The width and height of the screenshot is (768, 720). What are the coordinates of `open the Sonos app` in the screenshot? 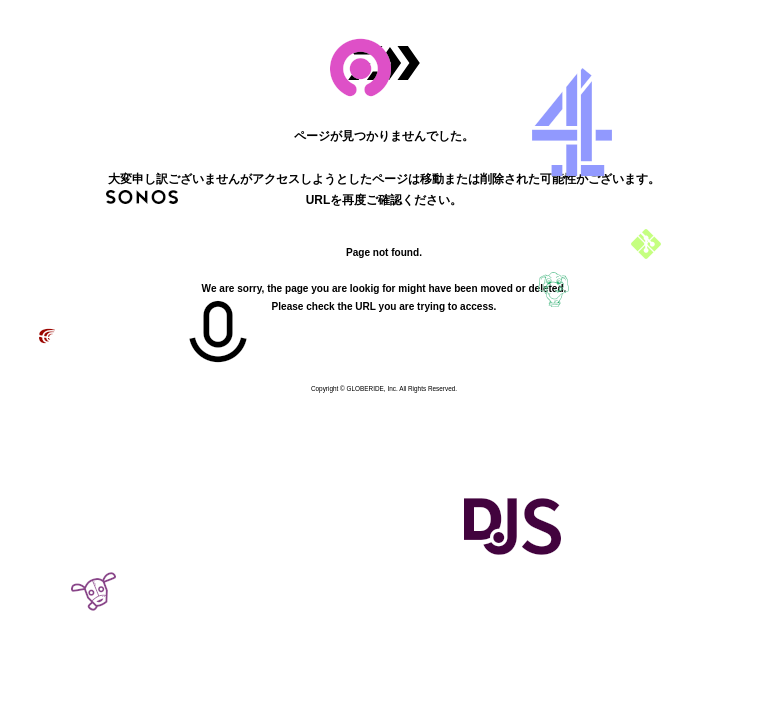 It's located at (142, 197).